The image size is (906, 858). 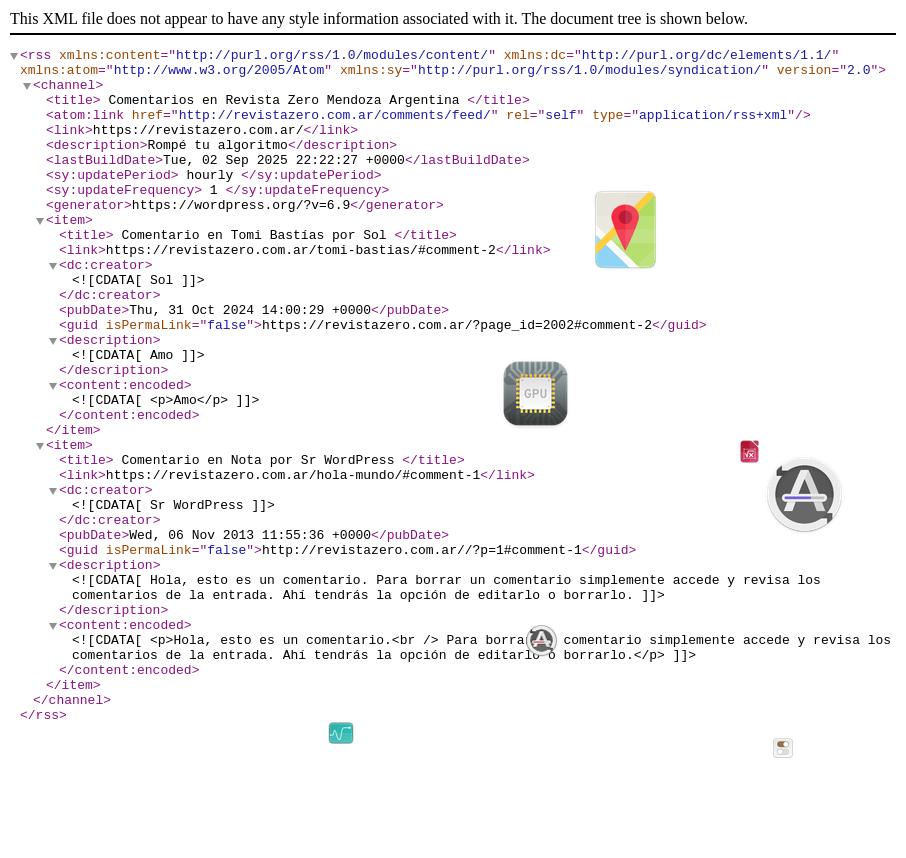 I want to click on check for available software updates, so click(x=804, y=494).